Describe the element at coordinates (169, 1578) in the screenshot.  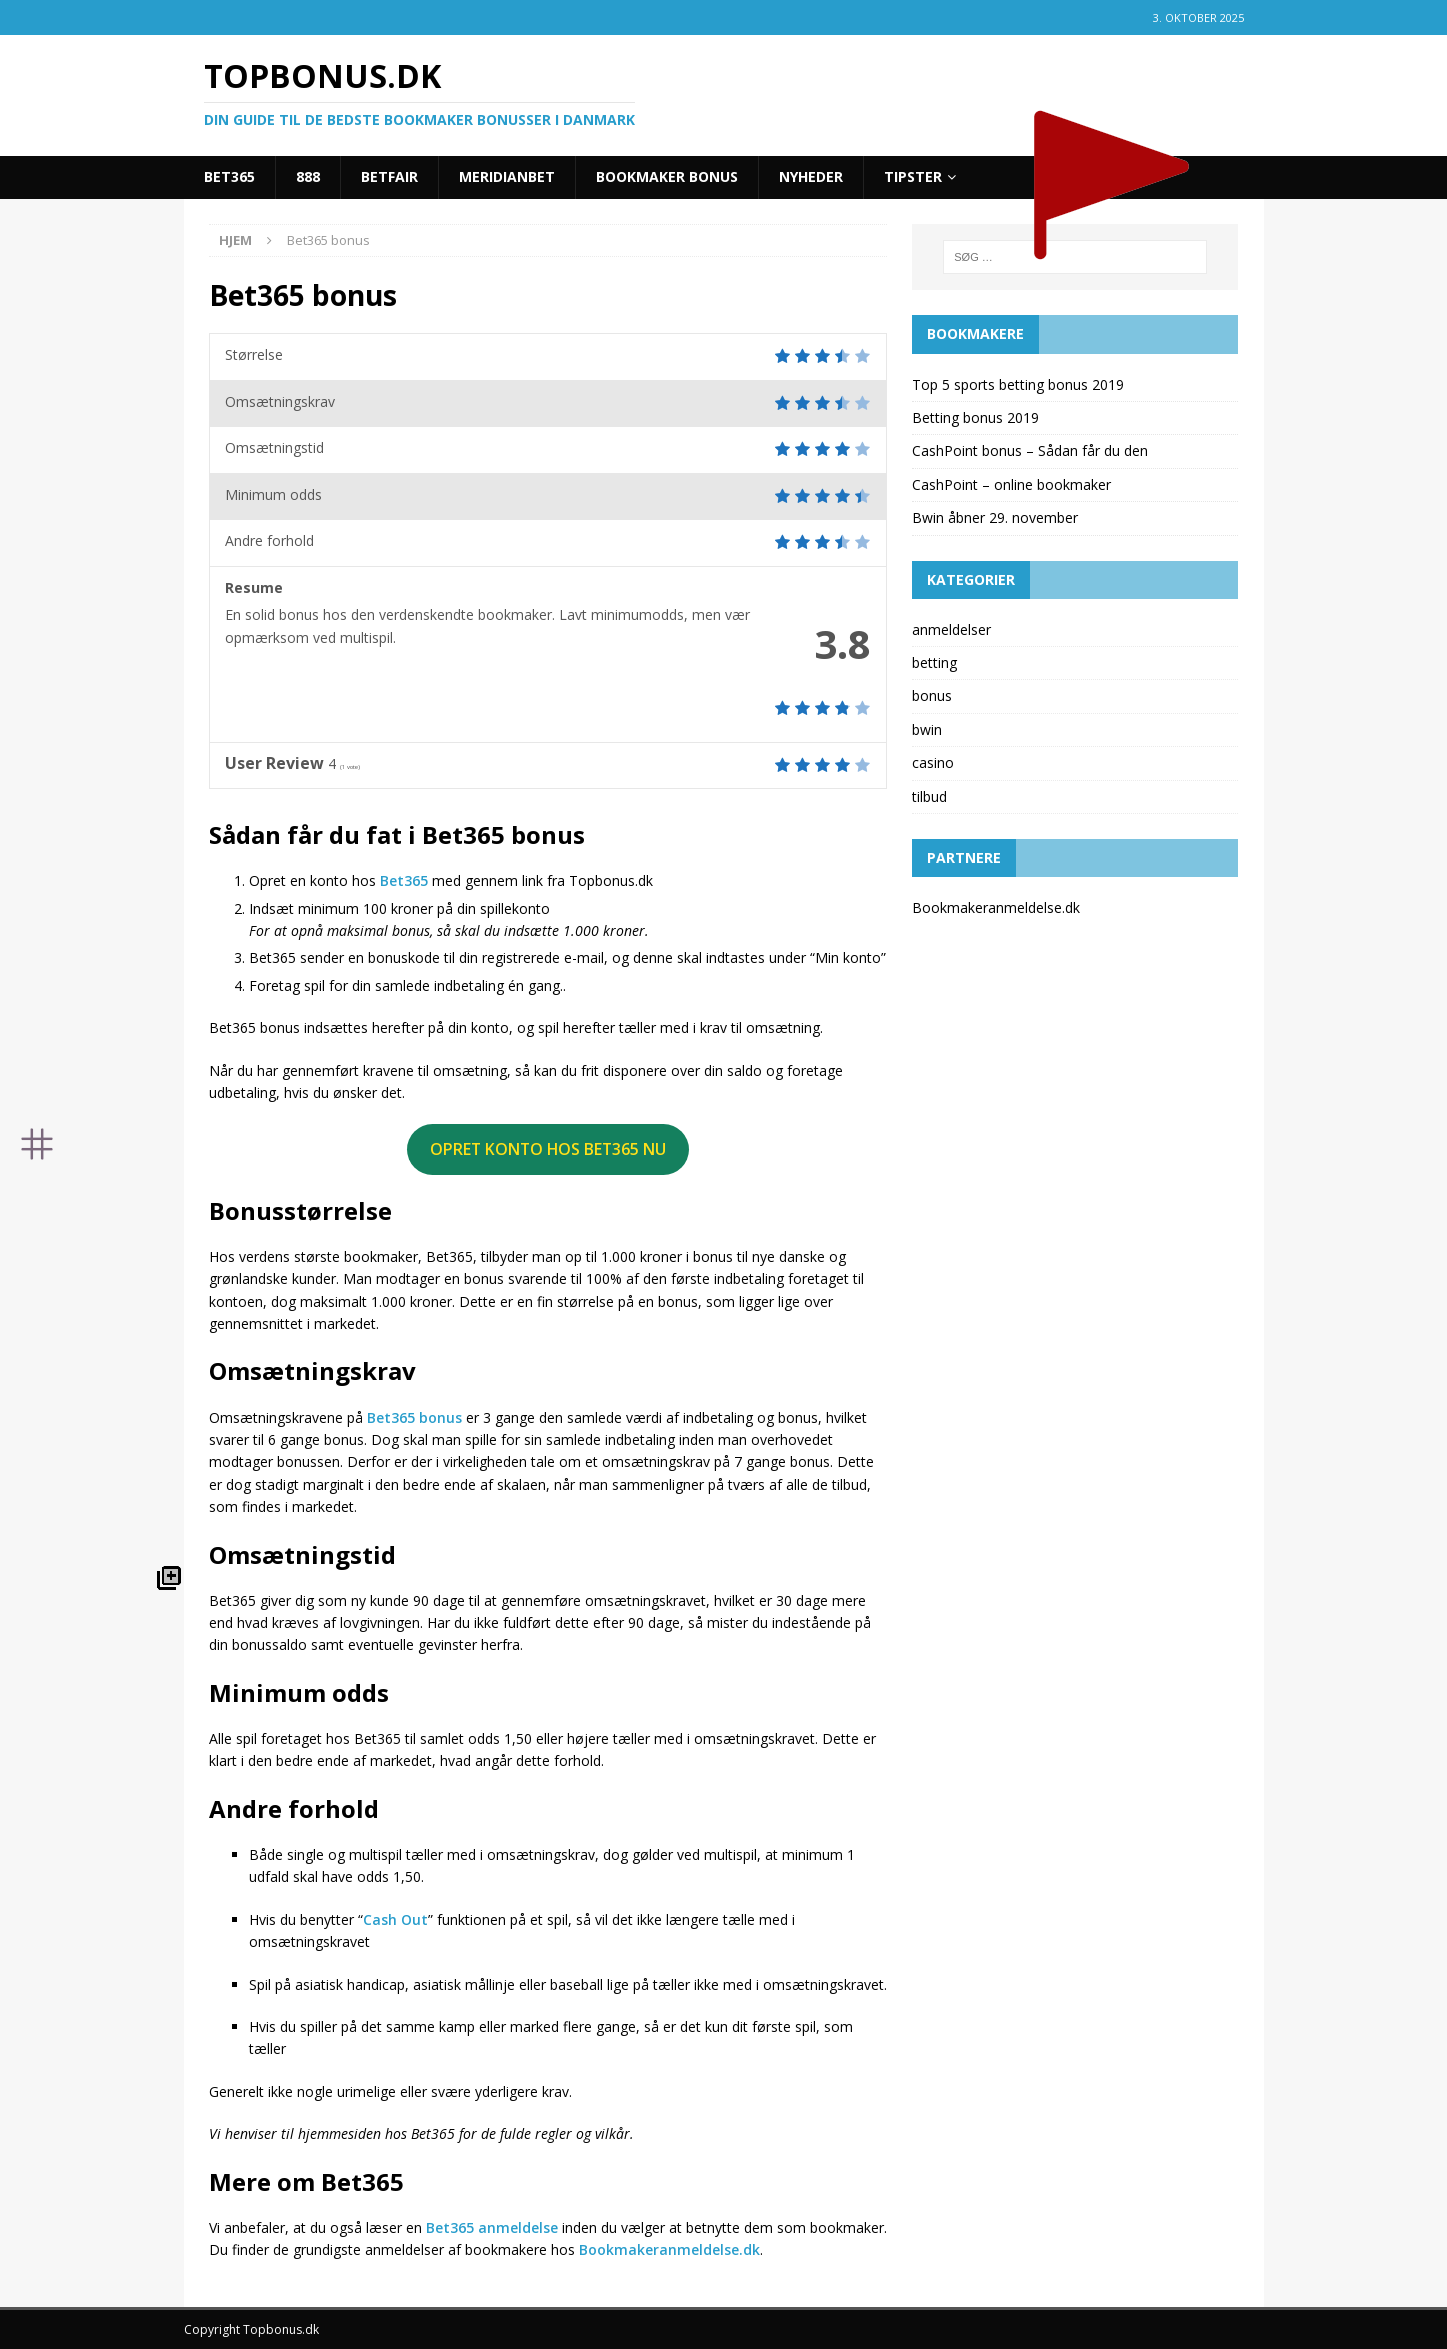
I see `add item to your library` at that location.